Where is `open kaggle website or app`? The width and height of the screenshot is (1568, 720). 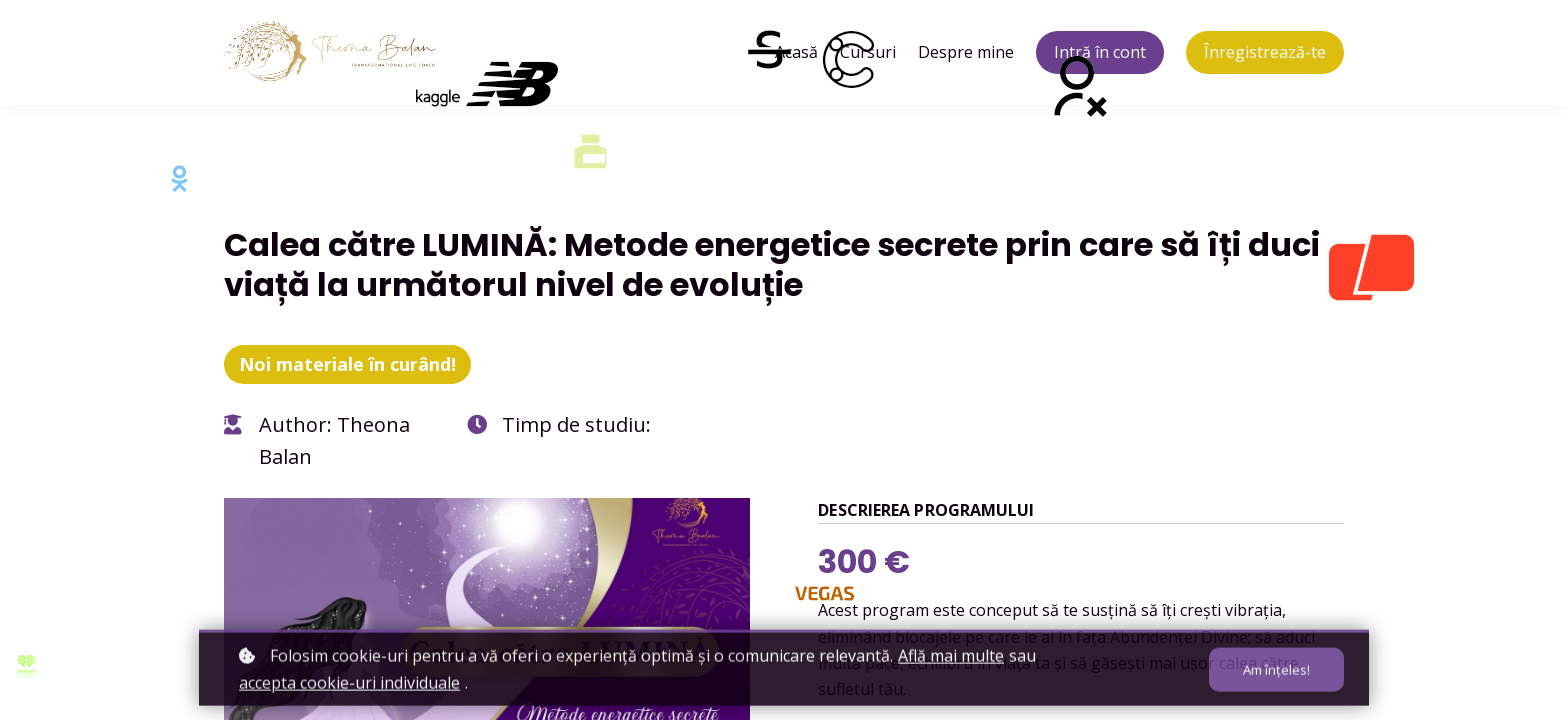 open kaggle website or app is located at coordinates (438, 98).